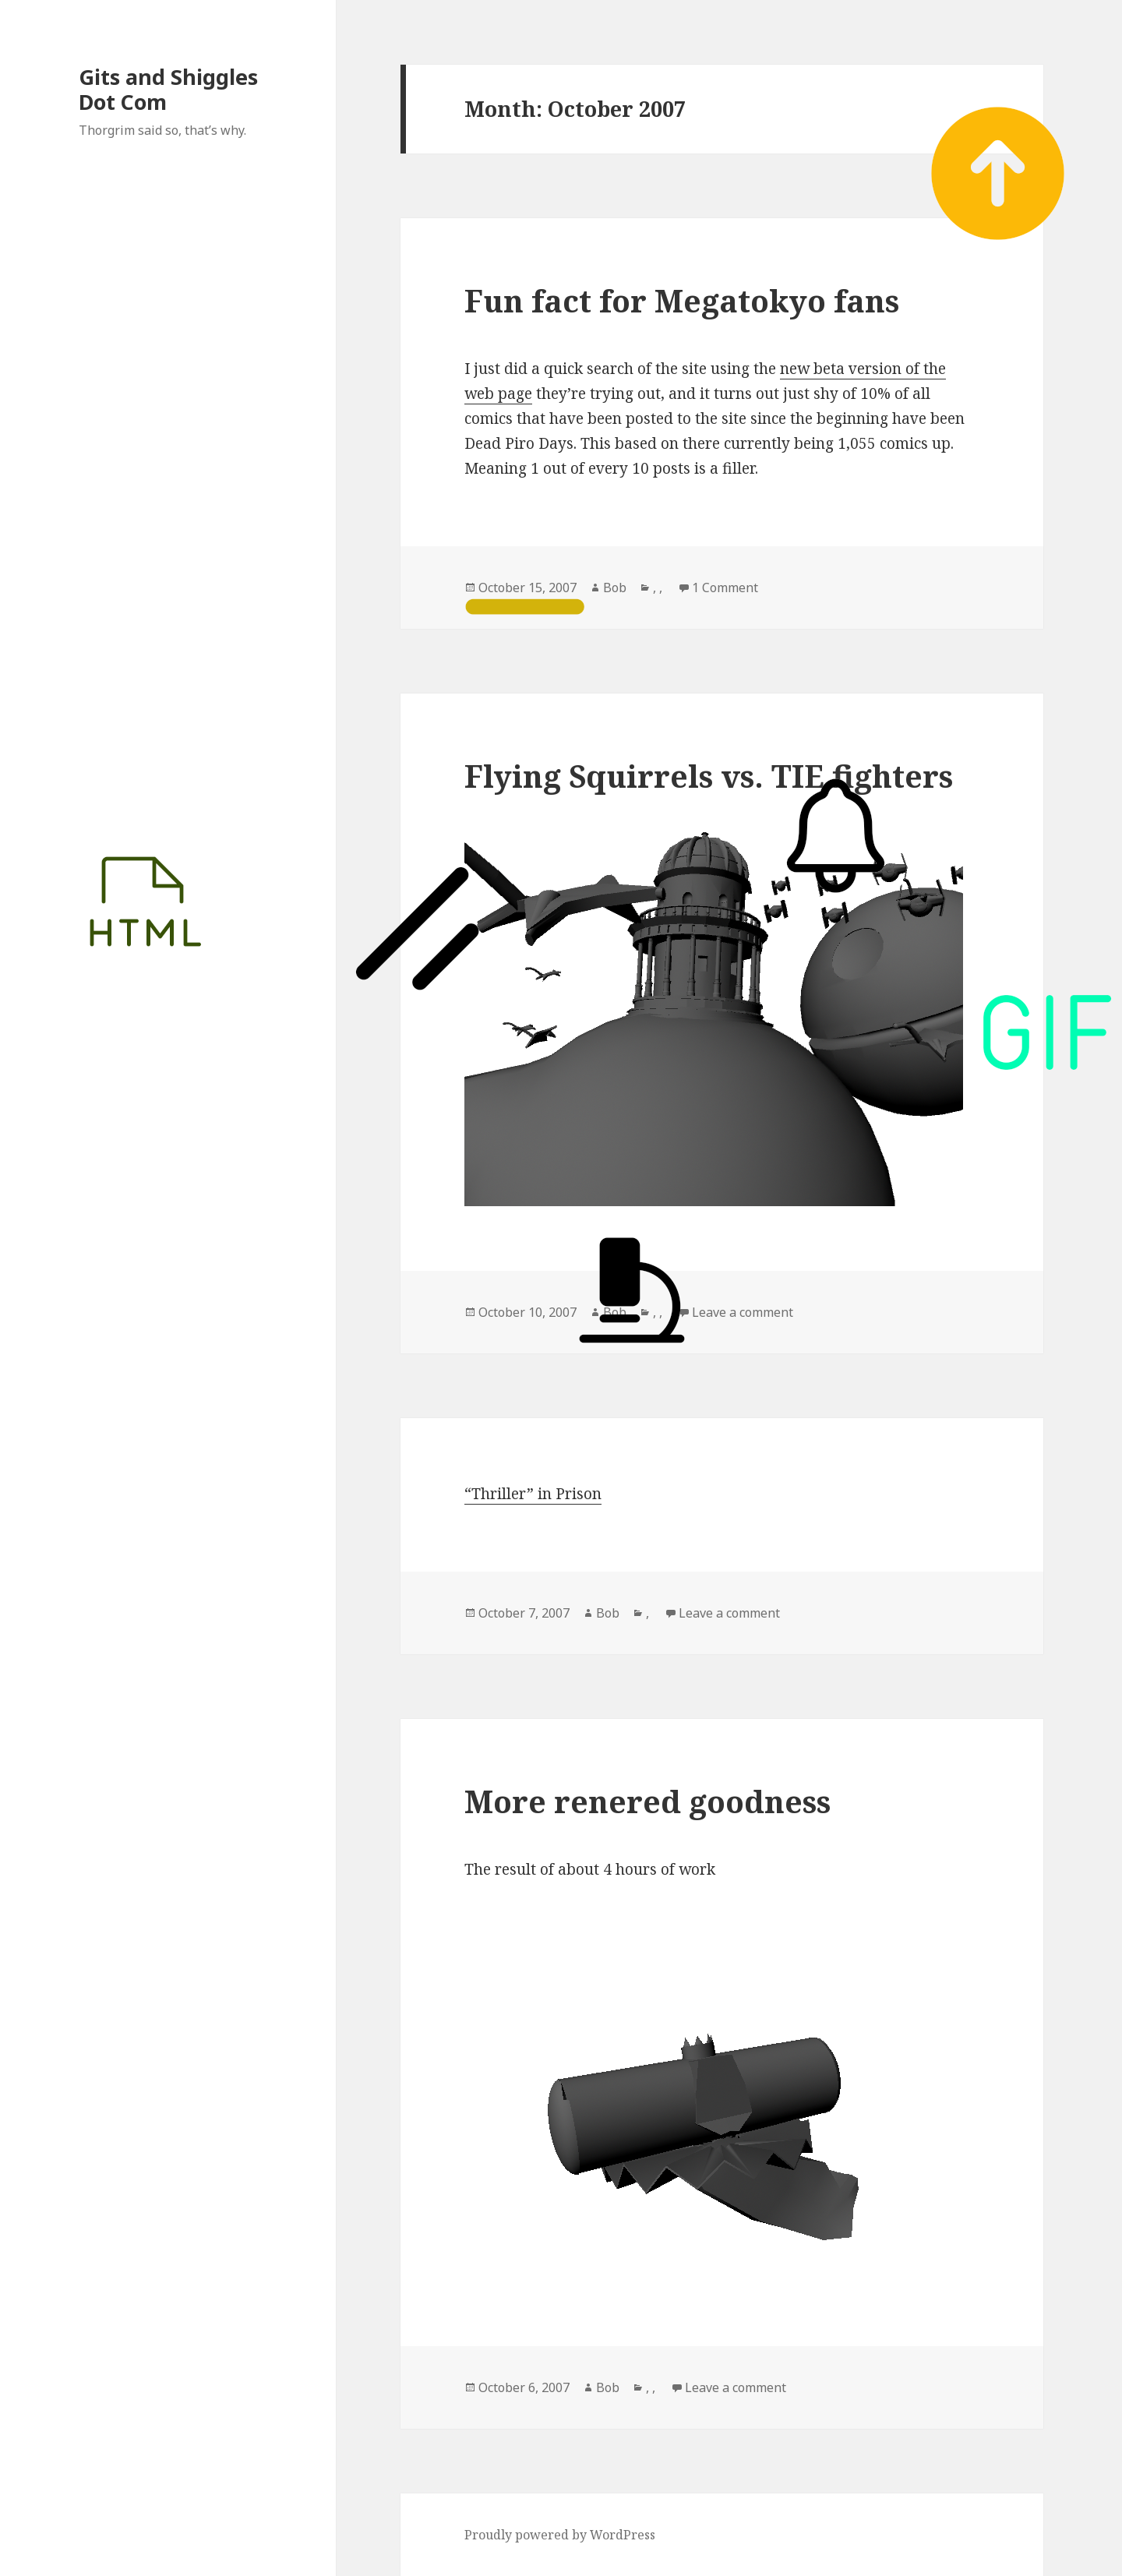 This screenshot has width=1122, height=2576. I want to click on view your notifications, so click(835, 835).